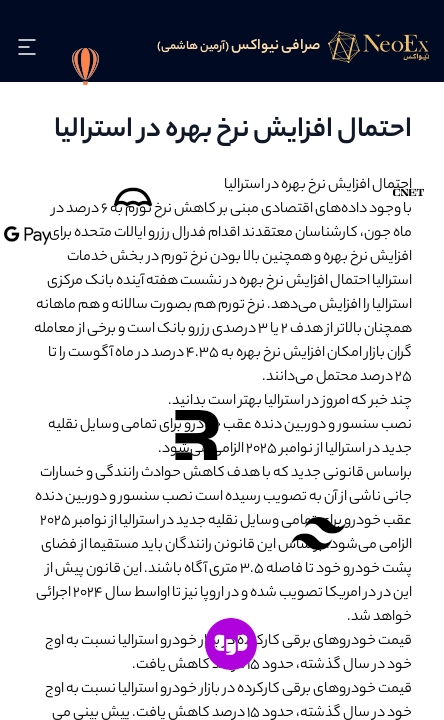 The width and height of the screenshot is (444, 720). Describe the element at coordinates (27, 235) in the screenshot. I see `pay with google pay` at that location.